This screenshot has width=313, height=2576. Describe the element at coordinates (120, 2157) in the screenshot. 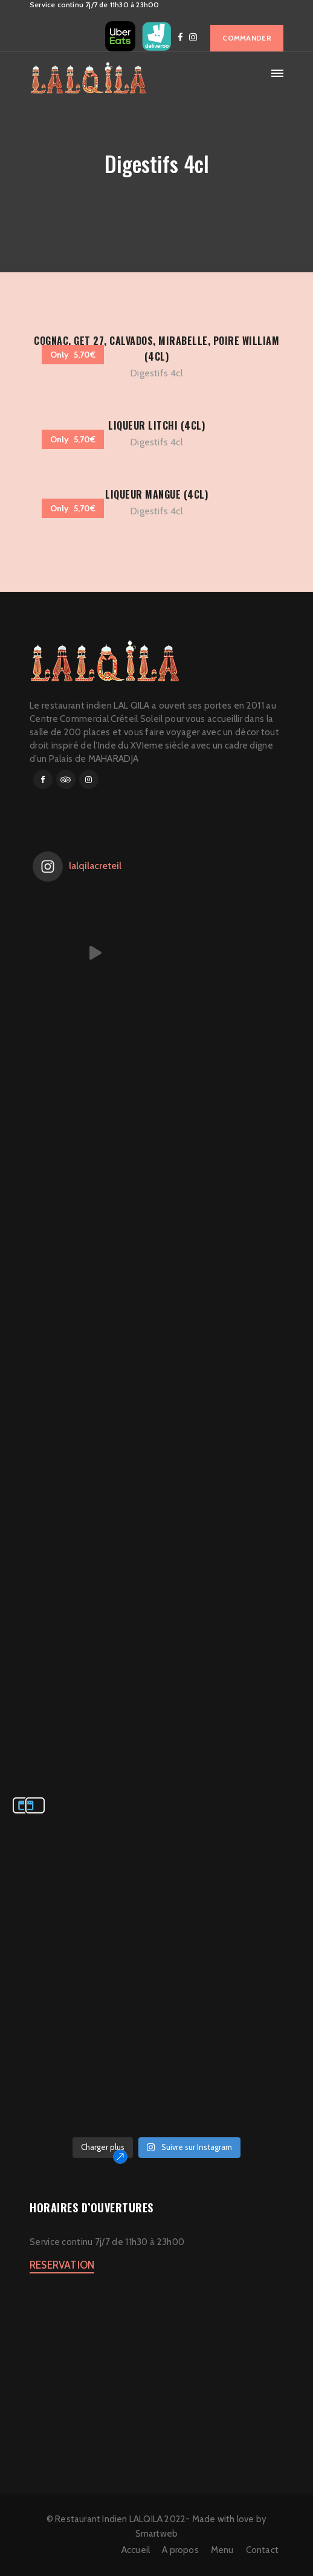

I see `indicates a symbolic link or shortcut to another file` at that location.